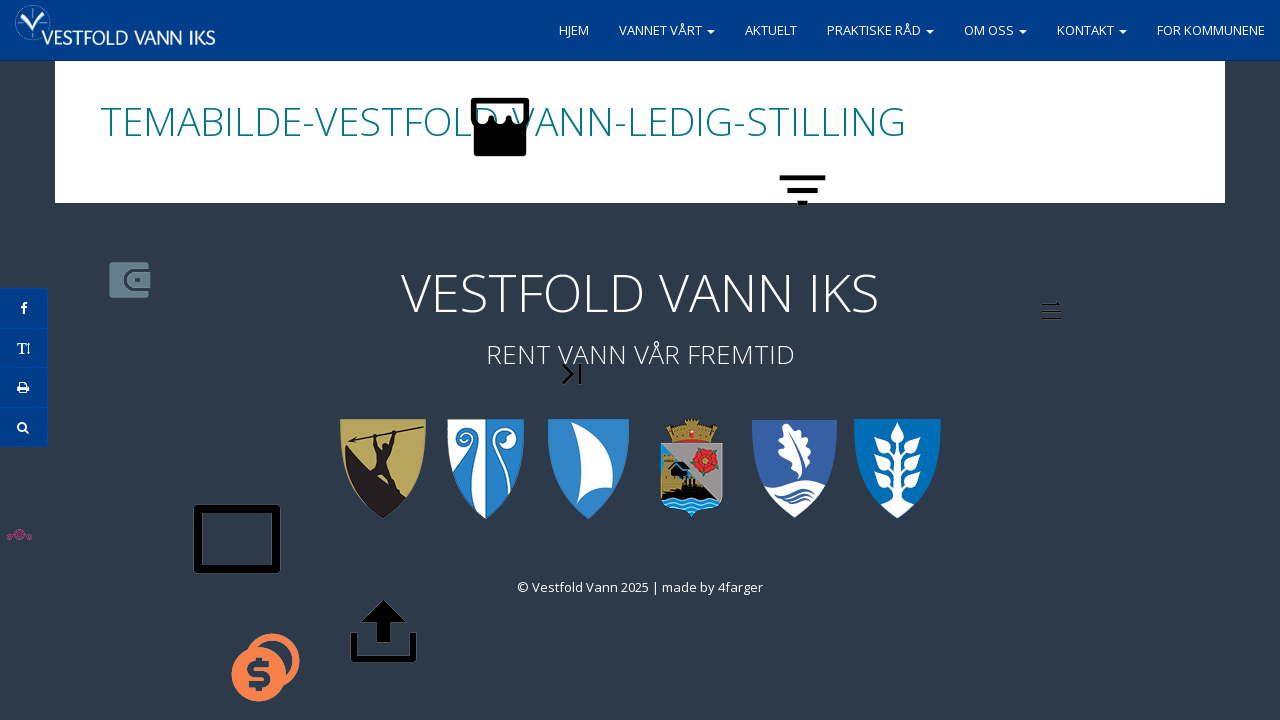 This screenshot has width=1280, height=720. Describe the element at coordinates (237, 539) in the screenshot. I see `draw a rectangle shape` at that location.